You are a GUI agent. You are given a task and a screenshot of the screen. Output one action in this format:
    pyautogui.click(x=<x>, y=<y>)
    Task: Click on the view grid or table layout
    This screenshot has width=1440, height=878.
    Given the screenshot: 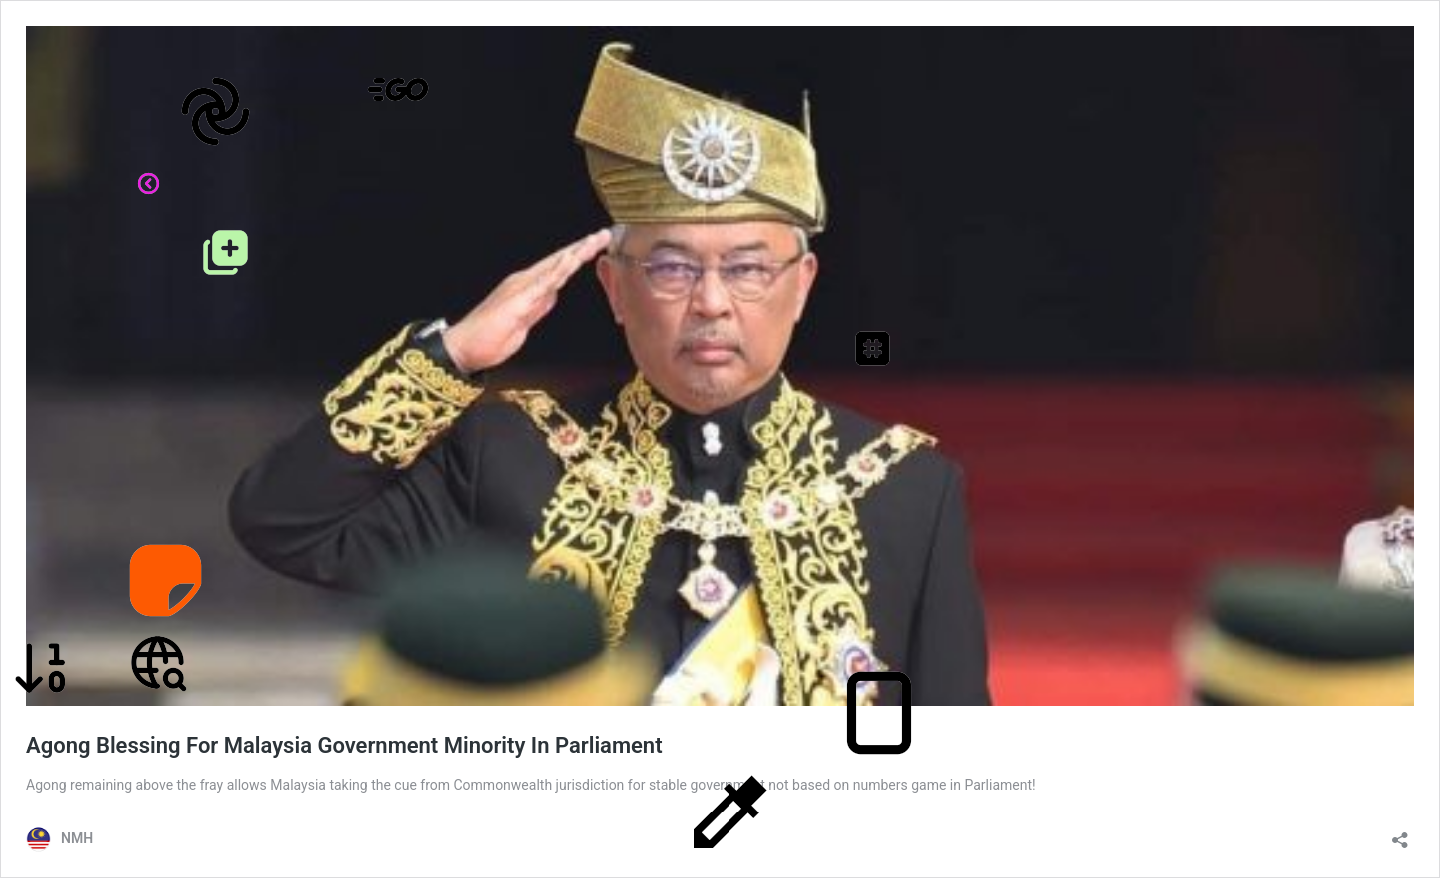 What is the action you would take?
    pyautogui.click(x=872, y=348)
    